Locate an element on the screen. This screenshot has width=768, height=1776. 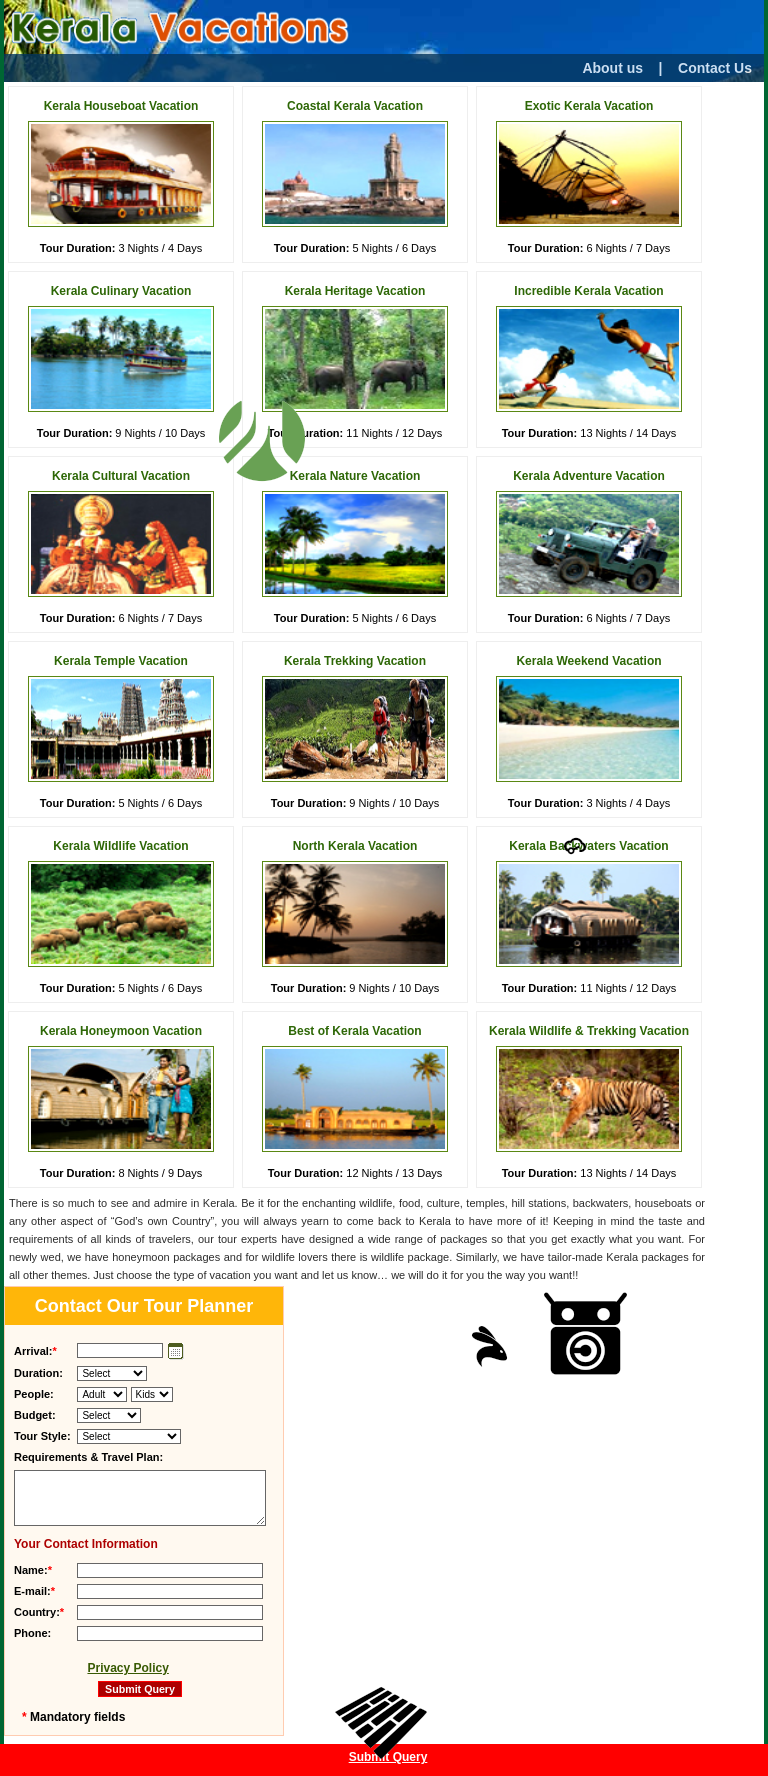
Apache Parquet logo is located at coordinates (381, 1723).